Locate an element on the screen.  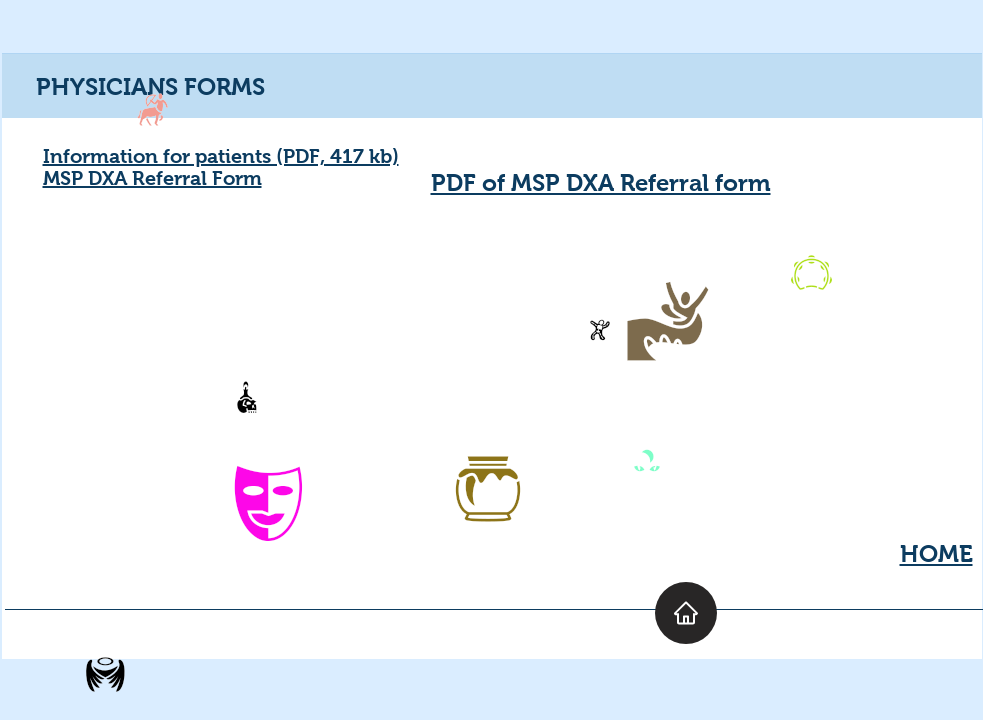
view inventory or storage container is located at coordinates (488, 489).